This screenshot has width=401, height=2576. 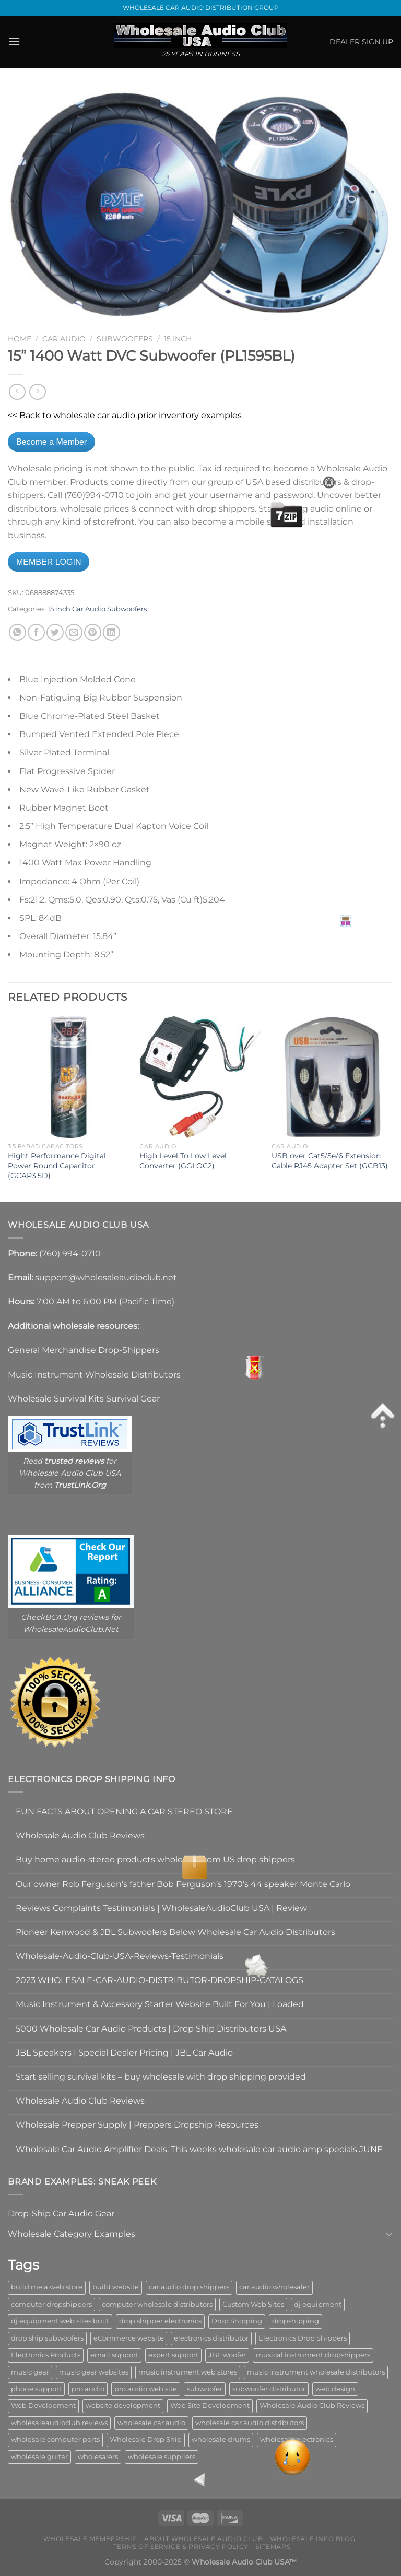 What do you see at coordinates (286, 515) in the screenshot?
I see `open folder containing 7-zip compressed files` at bounding box center [286, 515].